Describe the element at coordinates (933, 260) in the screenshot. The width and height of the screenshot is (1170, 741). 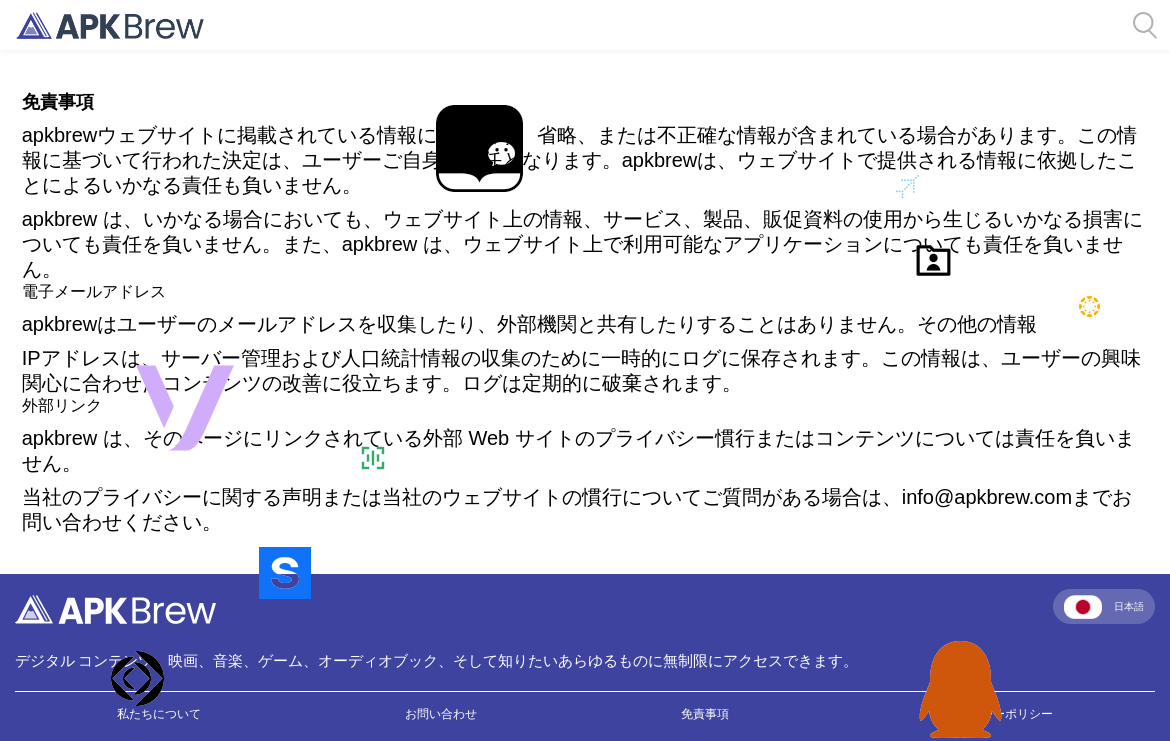
I see `access user profile documents` at that location.